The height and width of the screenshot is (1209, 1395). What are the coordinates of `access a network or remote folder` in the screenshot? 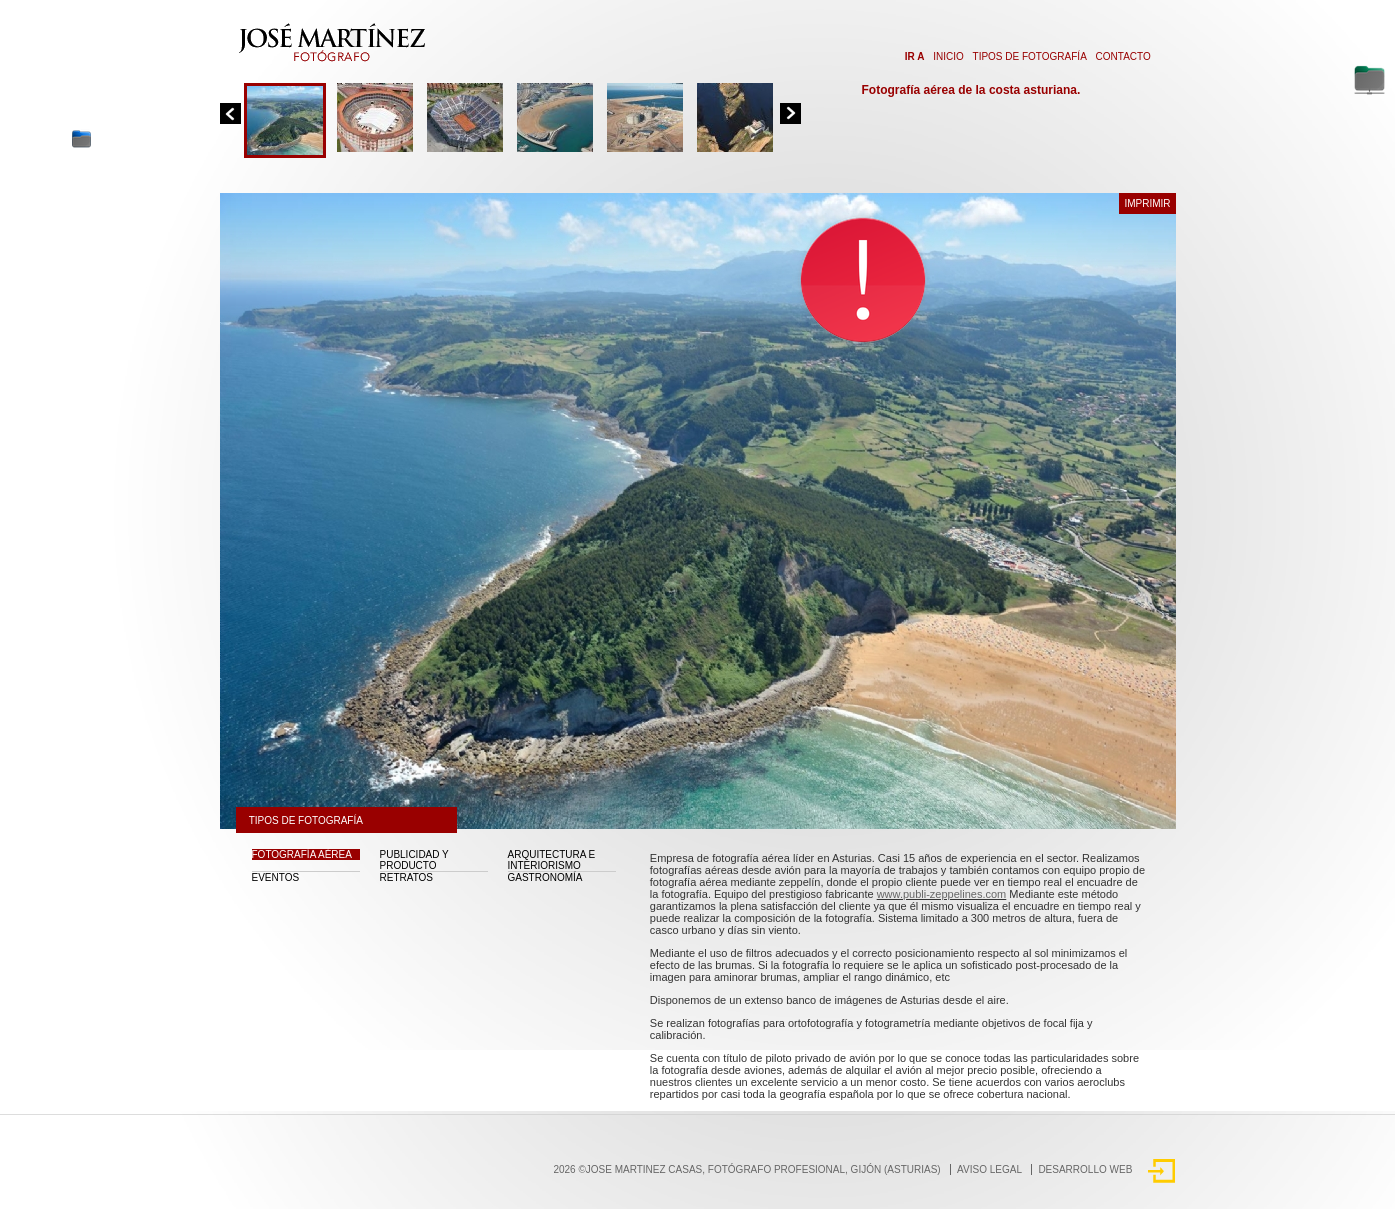 It's located at (1369, 79).